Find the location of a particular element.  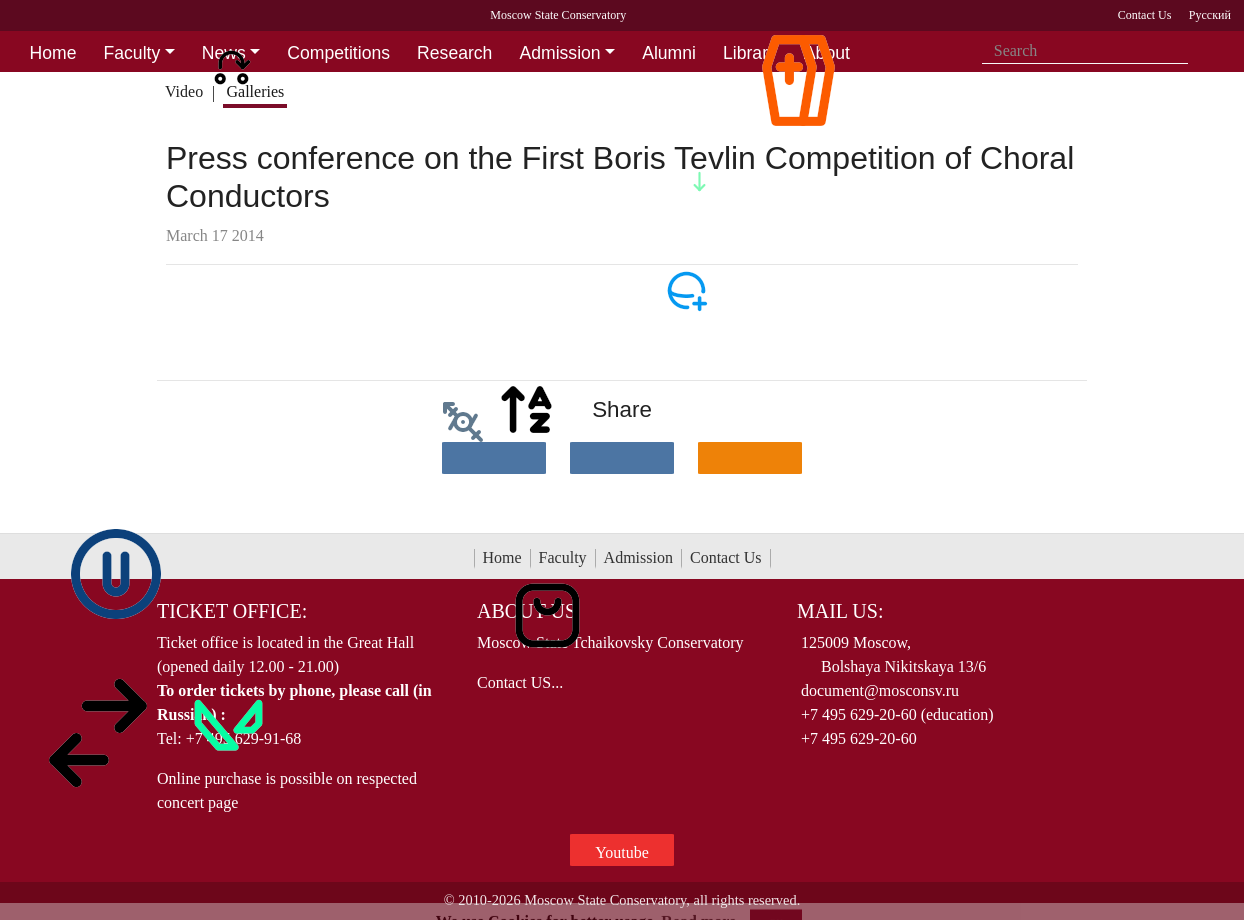

swap or exchange items is located at coordinates (98, 733).